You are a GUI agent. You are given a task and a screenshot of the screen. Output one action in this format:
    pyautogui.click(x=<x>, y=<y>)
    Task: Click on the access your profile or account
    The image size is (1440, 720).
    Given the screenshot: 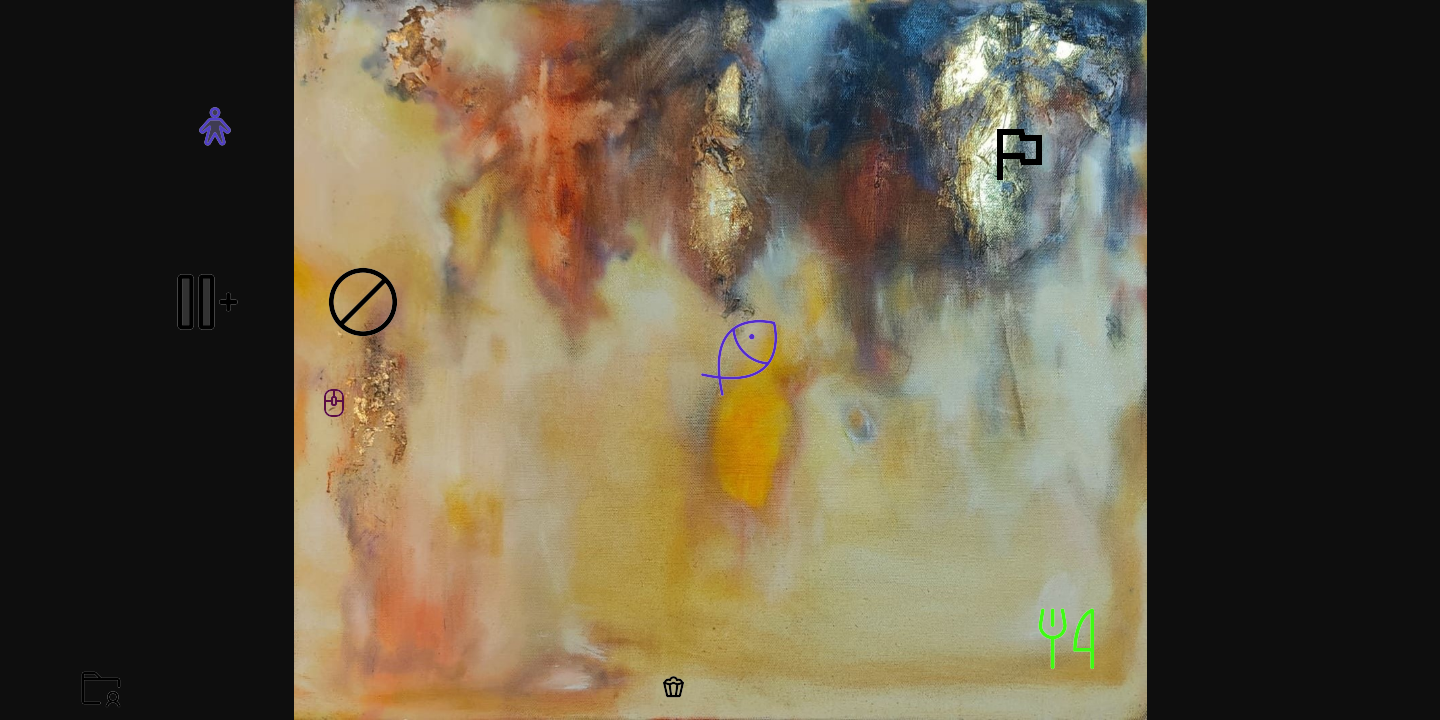 What is the action you would take?
    pyautogui.click(x=215, y=127)
    